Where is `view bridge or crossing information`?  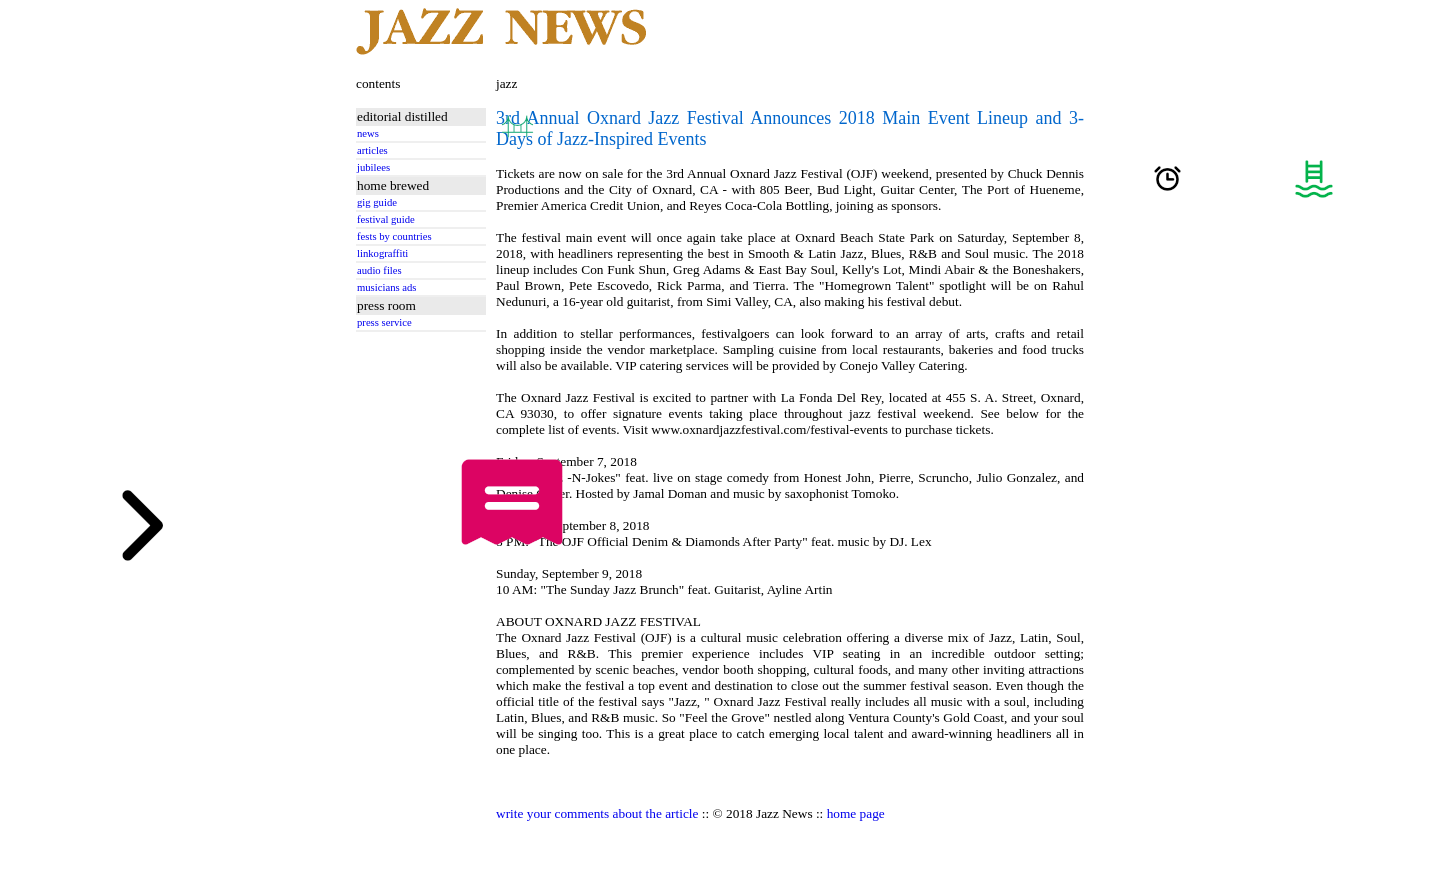 view bridge or crossing information is located at coordinates (517, 126).